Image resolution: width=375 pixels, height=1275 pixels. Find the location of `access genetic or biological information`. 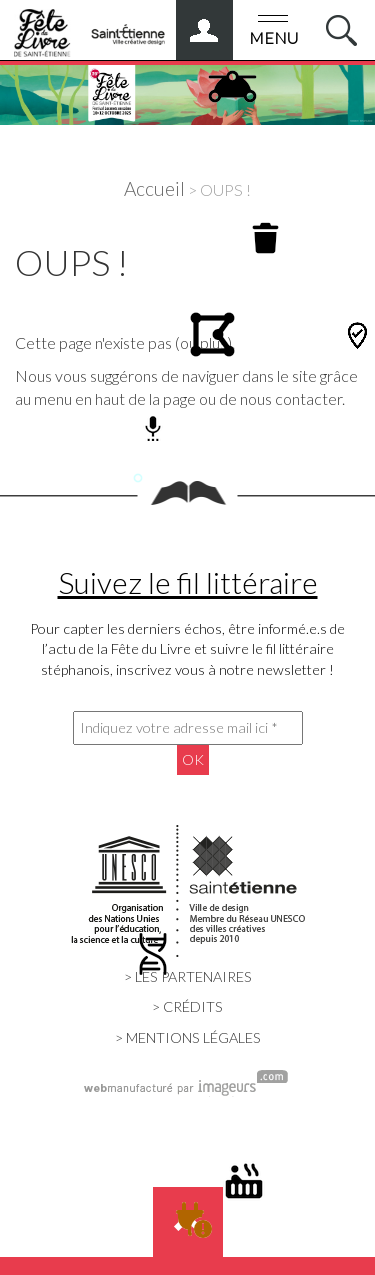

access genetic or biological information is located at coordinates (153, 954).